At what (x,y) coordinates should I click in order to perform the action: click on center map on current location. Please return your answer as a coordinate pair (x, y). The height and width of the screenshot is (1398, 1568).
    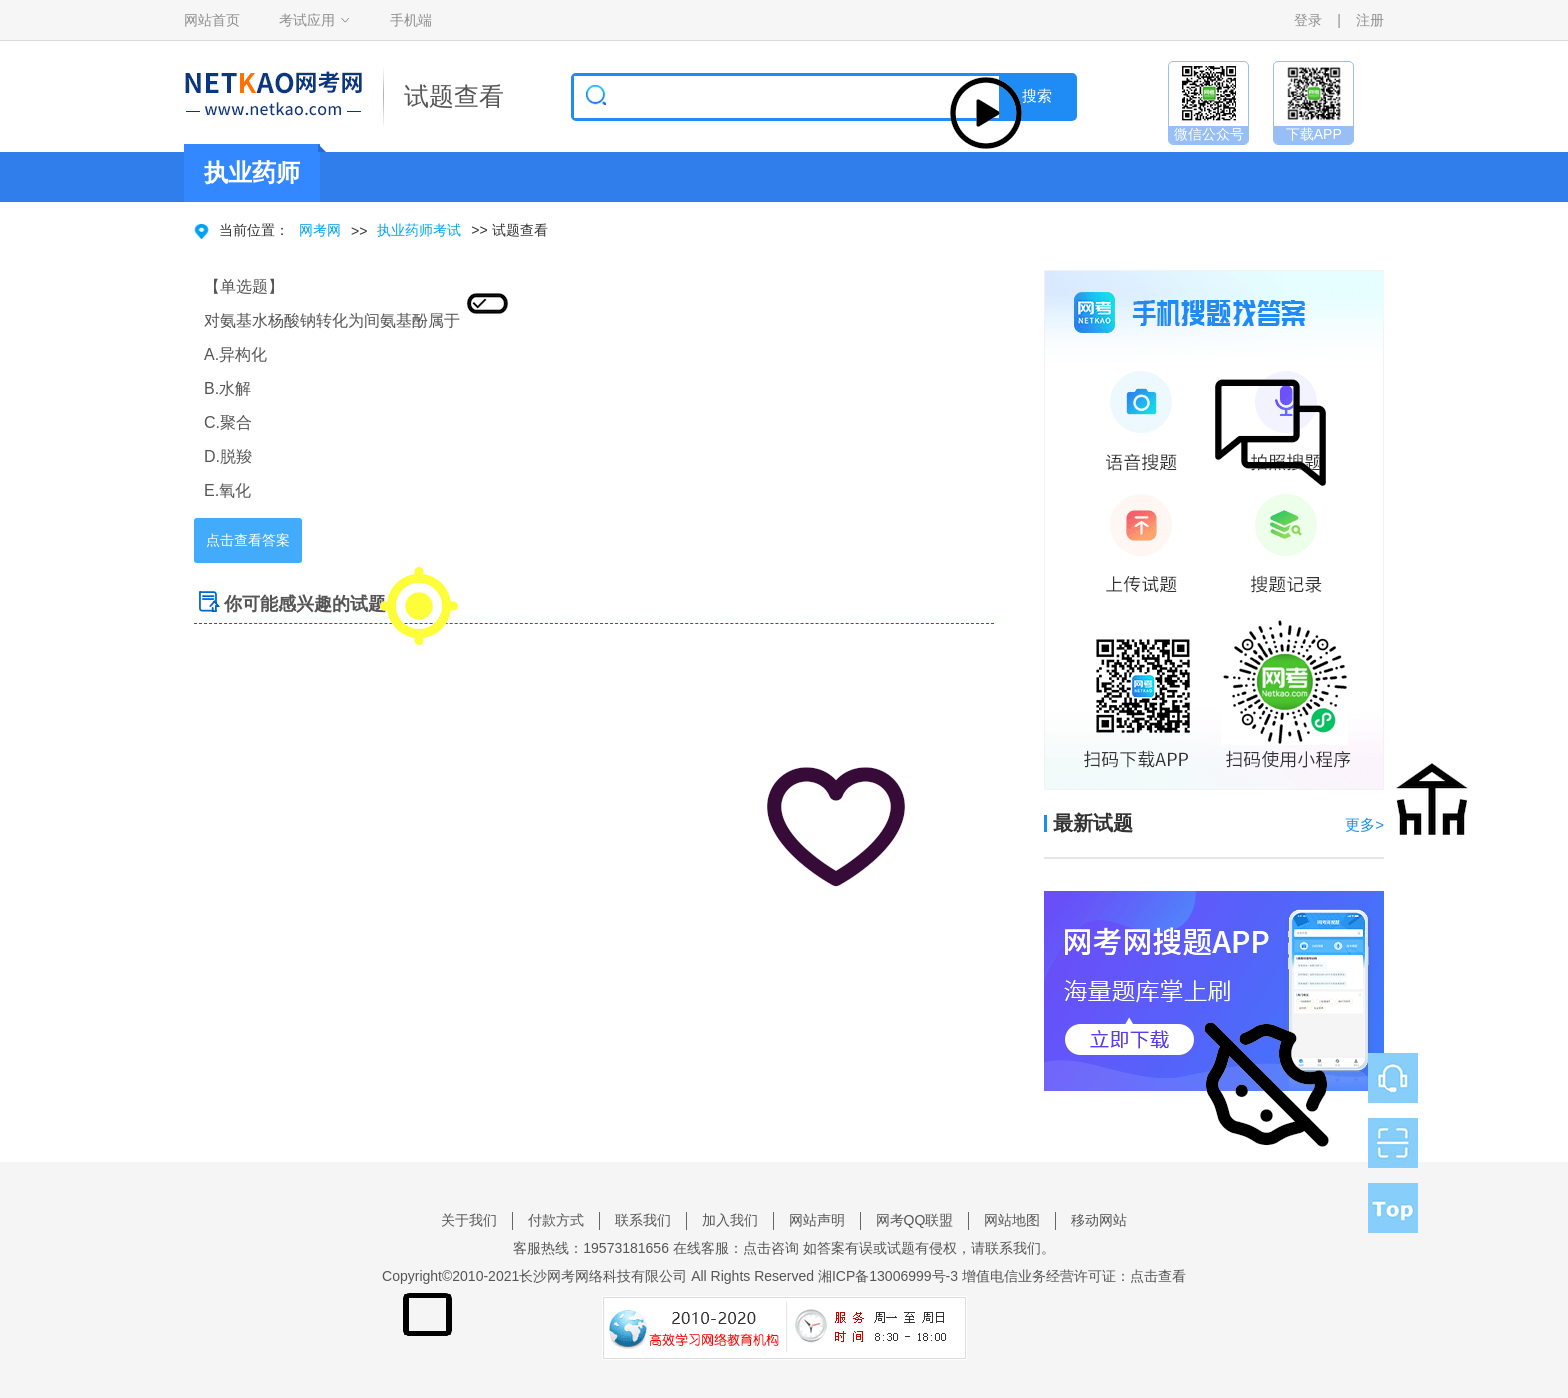
    Looking at the image, I should click on (419, 606).